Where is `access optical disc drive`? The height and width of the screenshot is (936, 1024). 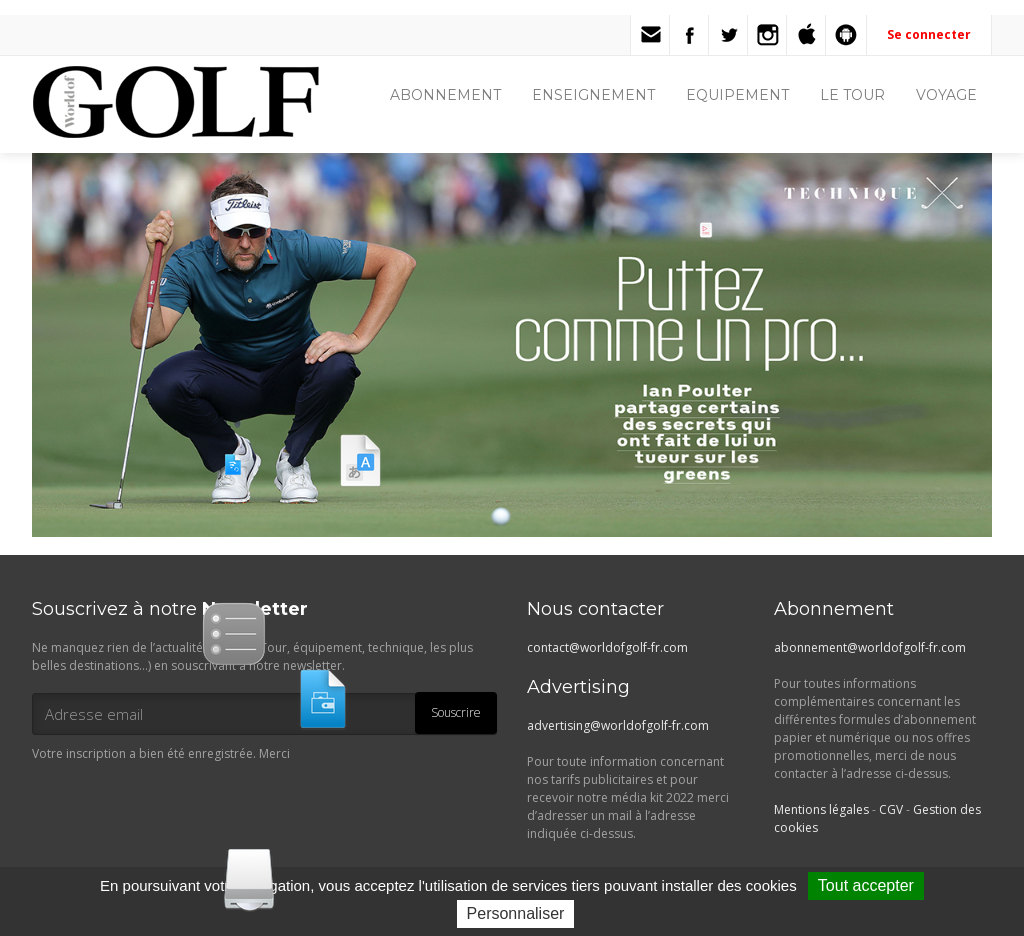
access optical disc drive is located at coordinates (247, 880).